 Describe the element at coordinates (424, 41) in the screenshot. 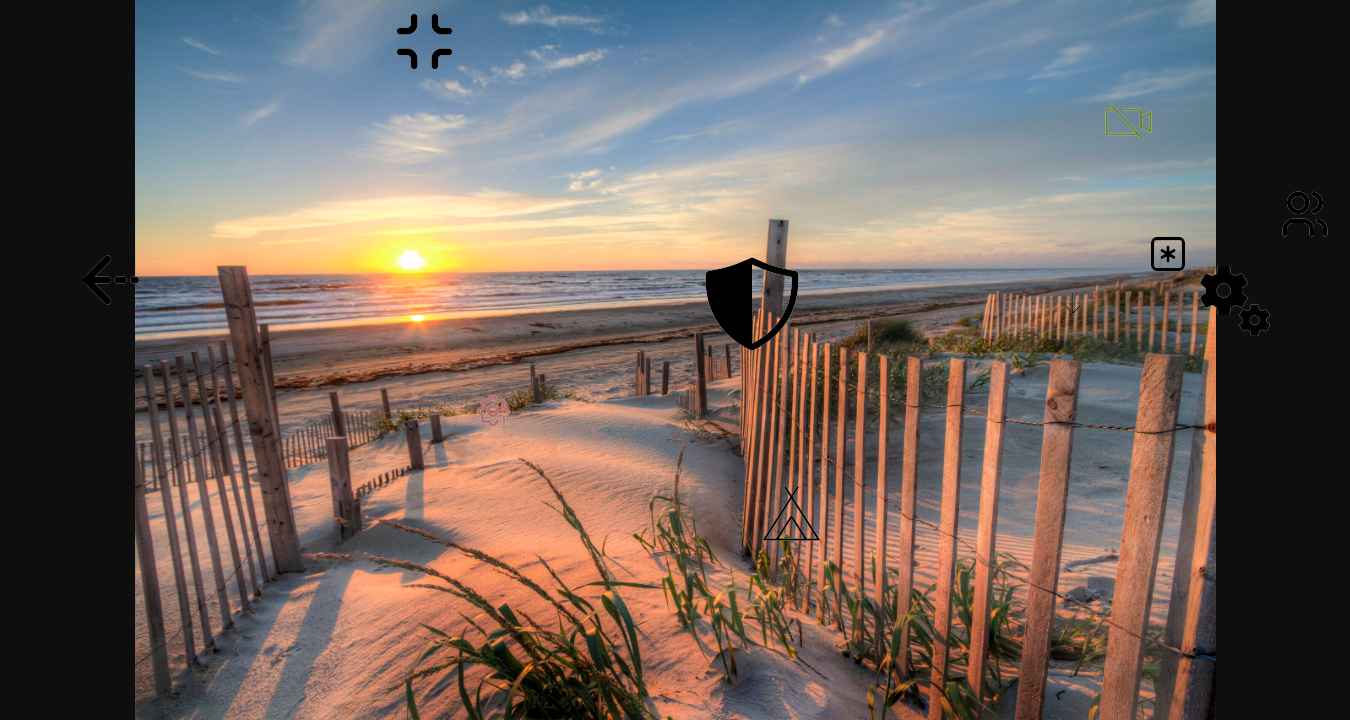

I see `minimize or collapse the current window` at that location.